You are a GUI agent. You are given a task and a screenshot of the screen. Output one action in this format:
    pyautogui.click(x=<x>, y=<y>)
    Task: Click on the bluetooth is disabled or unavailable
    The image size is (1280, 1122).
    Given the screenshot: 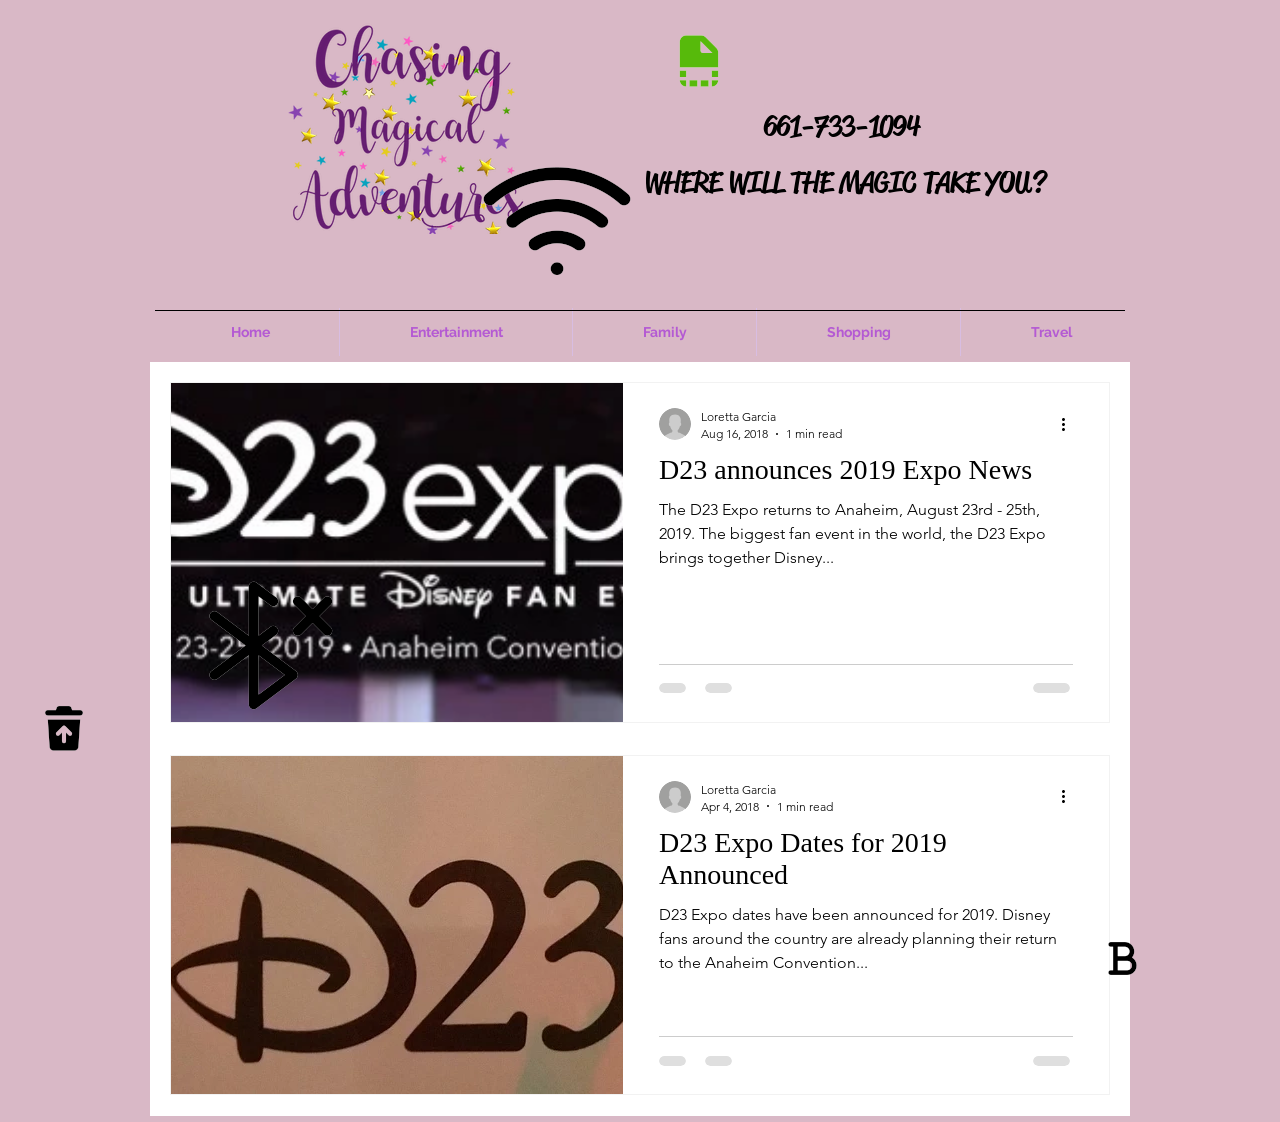 What is the action you would take?
    pyautogui.click(x=263, y=645)
    